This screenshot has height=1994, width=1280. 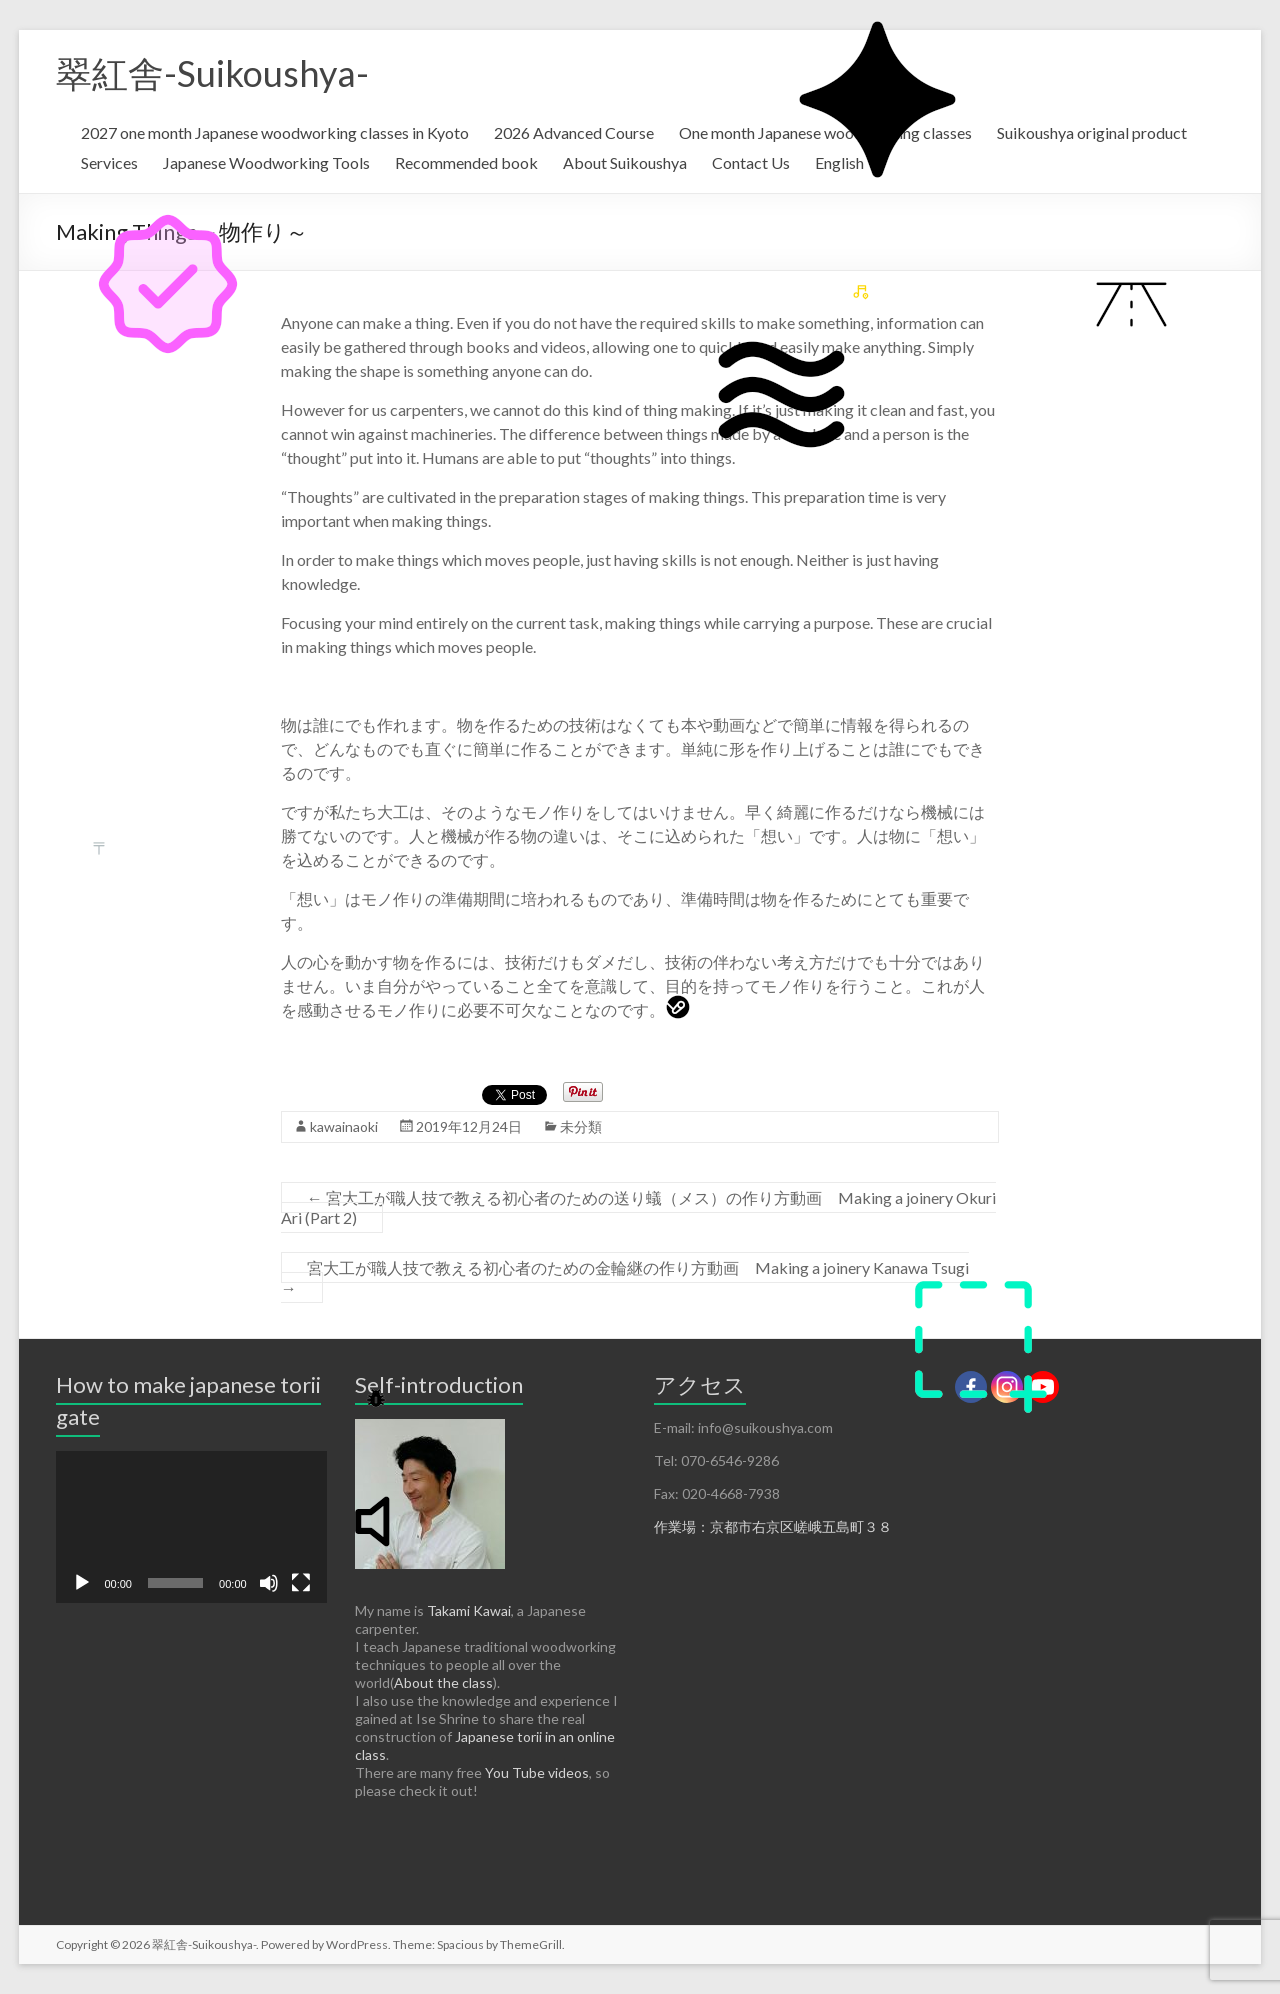 I want to click on add to current selection, so click(x=973, y=1339).